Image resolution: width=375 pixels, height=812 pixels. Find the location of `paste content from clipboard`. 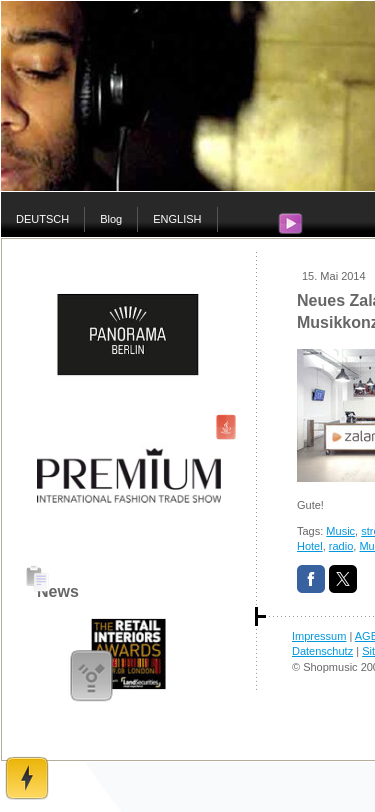

paste content from clipboard is located at coordinates (37, 578).